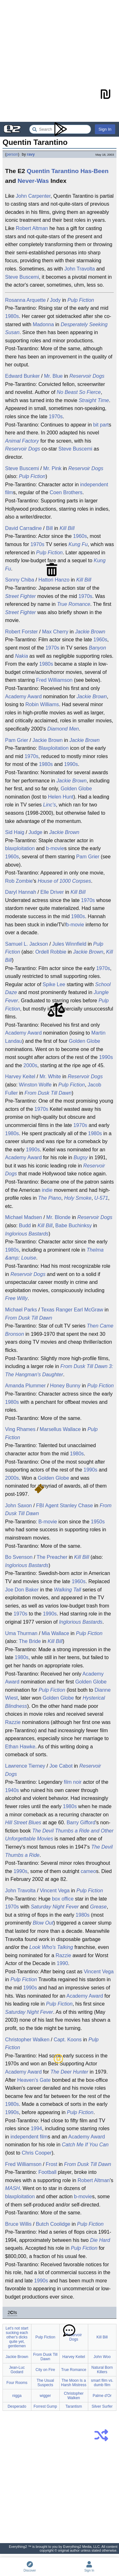 This screenshot has width=119, height=2576. Describe the element at coordinates (59, 129) in the screenshot. I see `open google play store` at that location.